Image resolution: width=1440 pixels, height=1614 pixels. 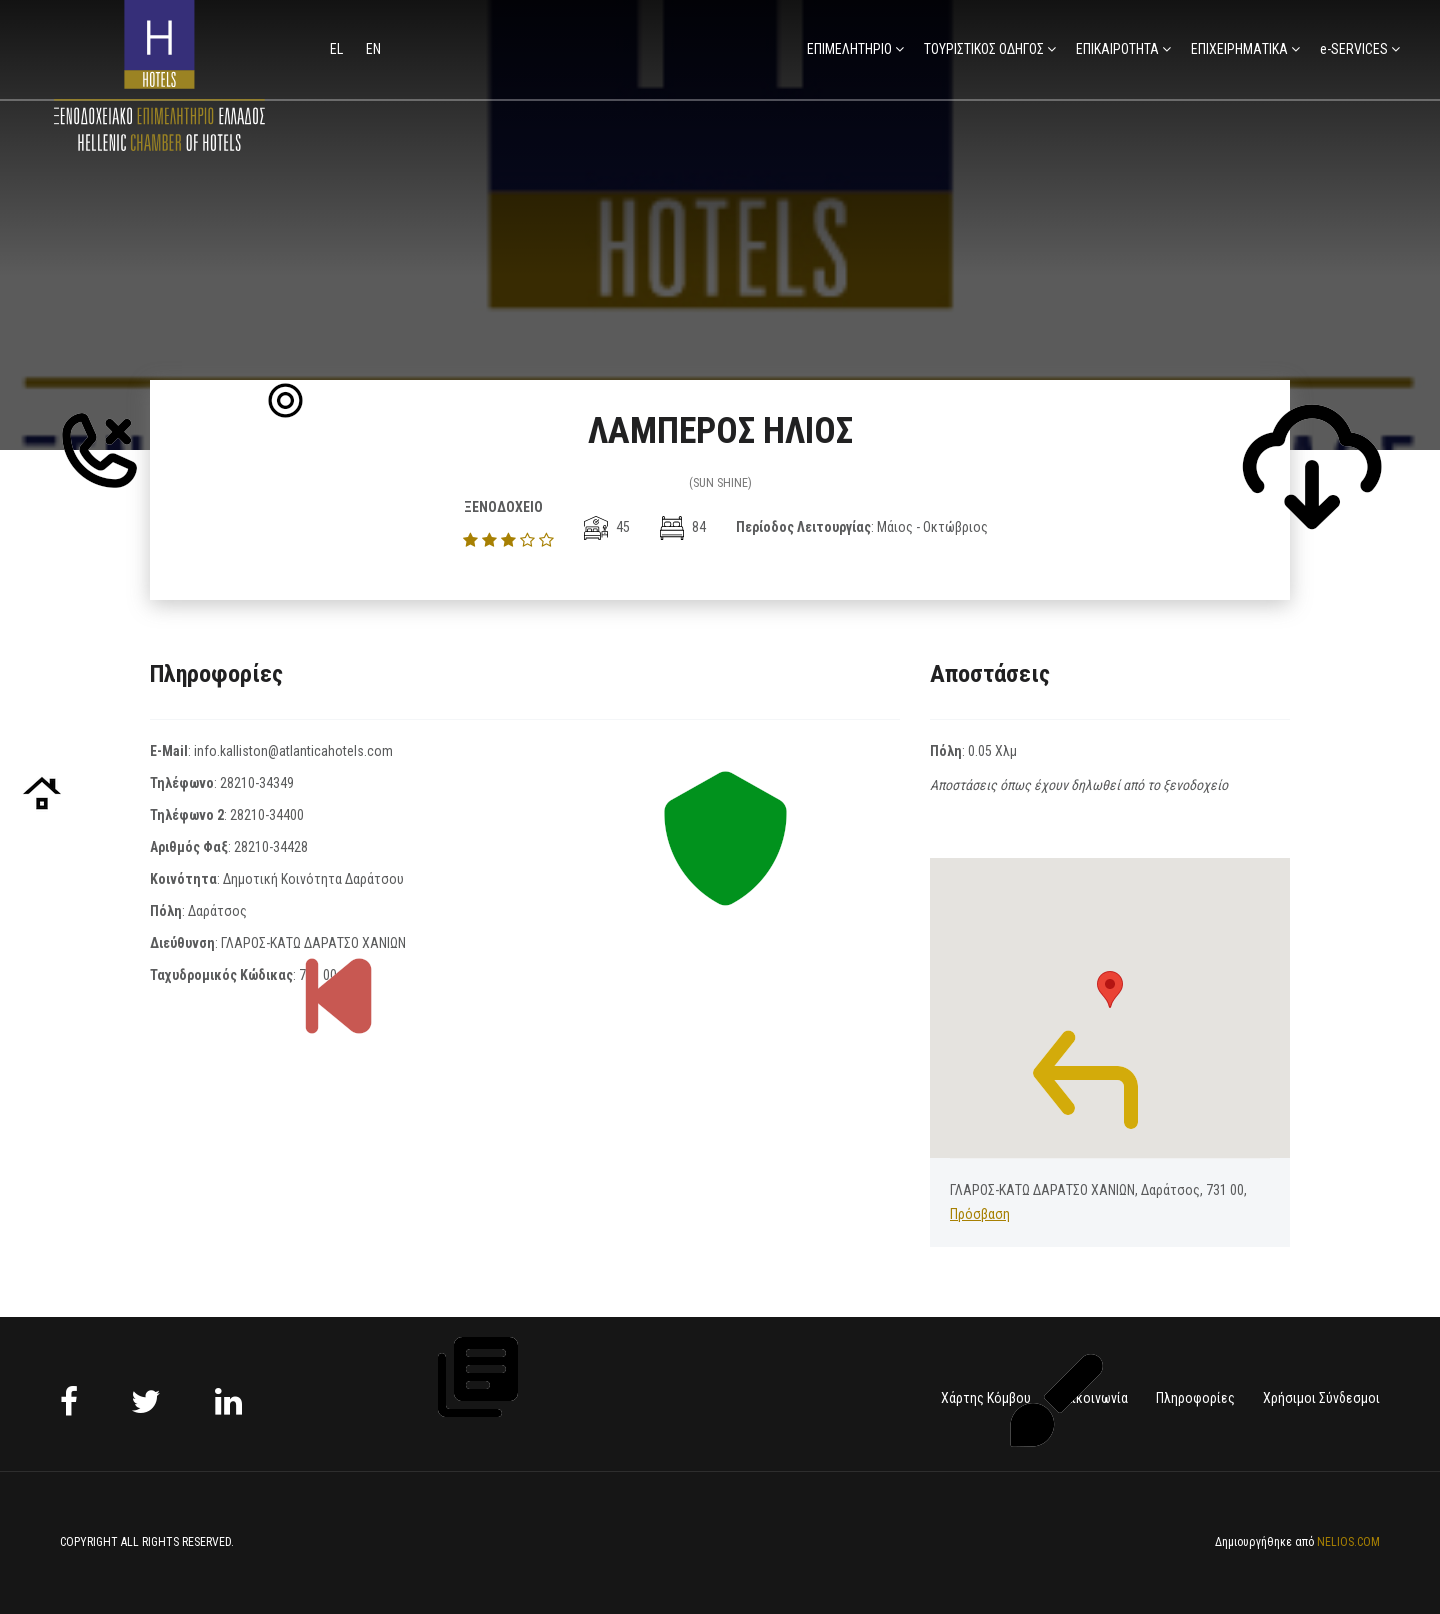 I want to click on download file from cloud storage, so click(x=1312, y=467).